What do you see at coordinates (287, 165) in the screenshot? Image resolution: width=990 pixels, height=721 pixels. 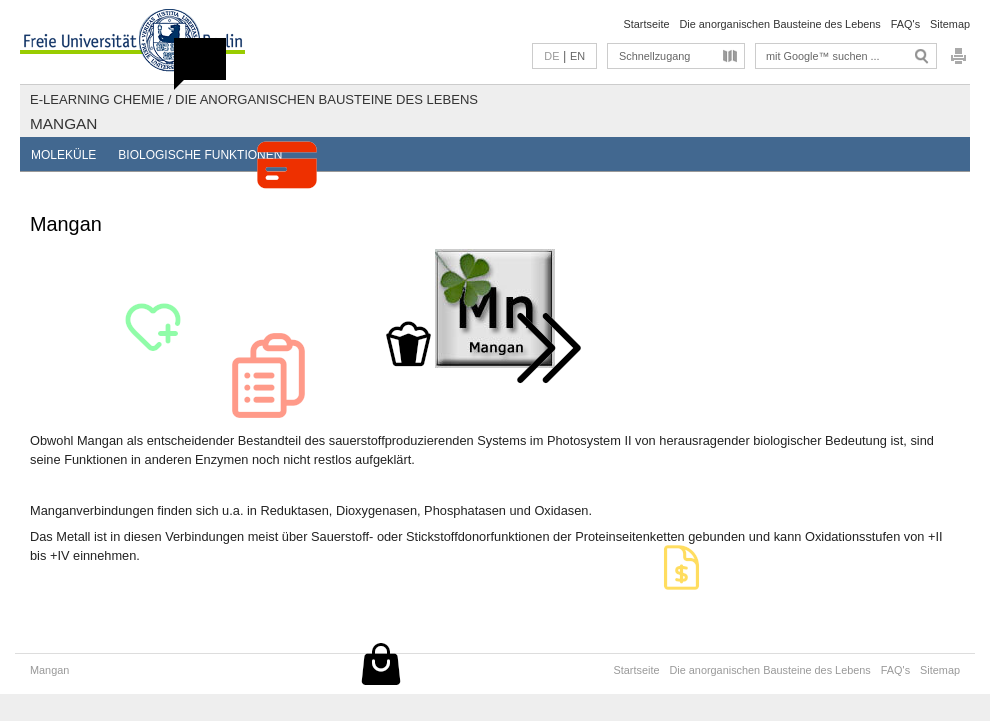 I see `access payment methods` at bounding box center [287, 165].